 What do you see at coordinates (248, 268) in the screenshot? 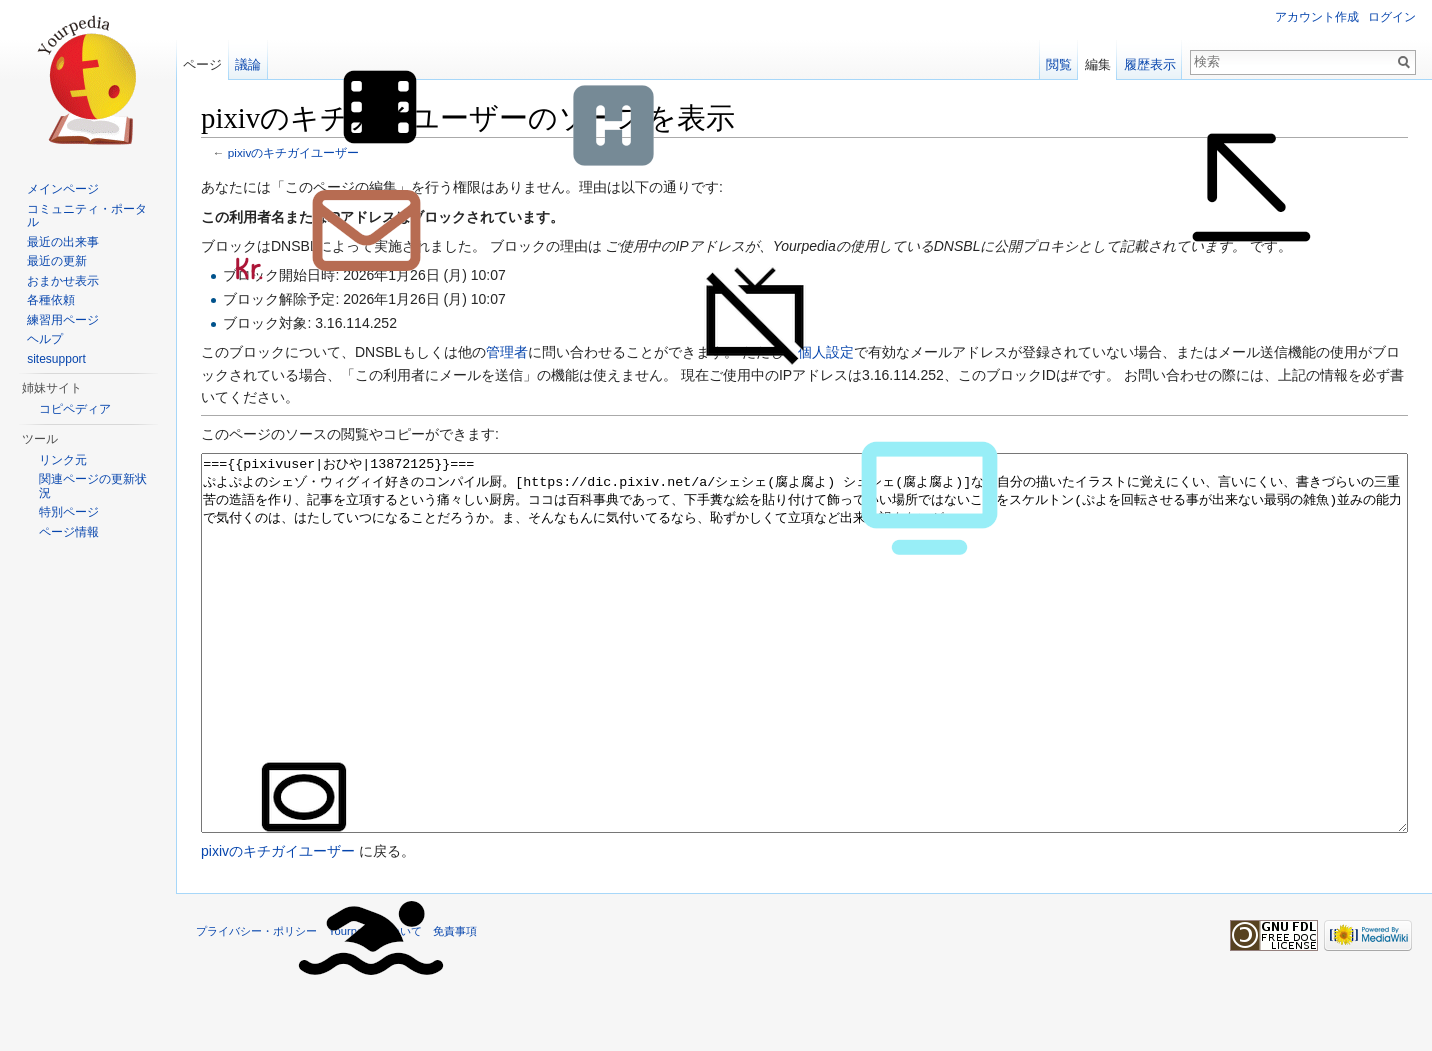
I see `indicates danish krone currency` at bounding box center [248, 268].